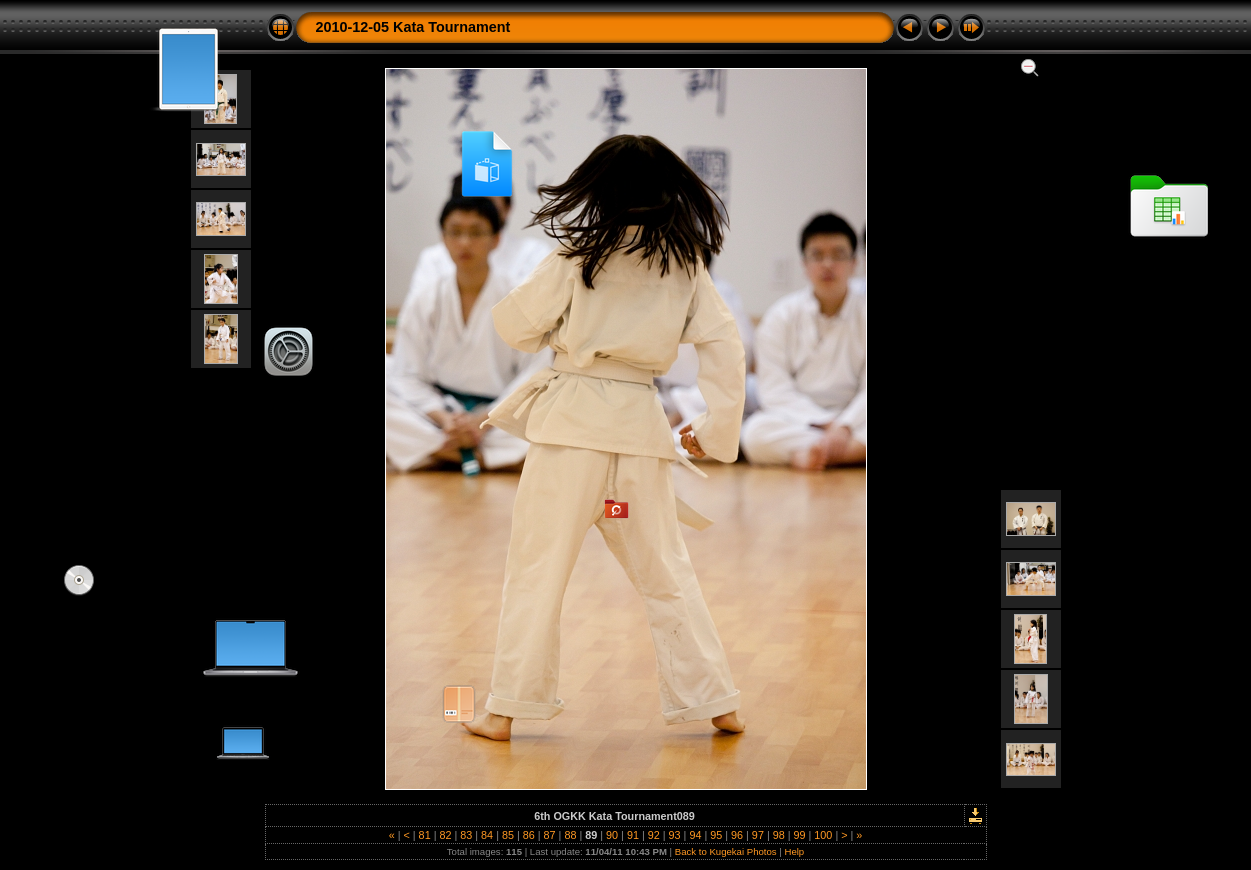 The width and height of the screenshot is (1251, 870). I want to click on macbook air device icon in system preferences, so click(243, 739).